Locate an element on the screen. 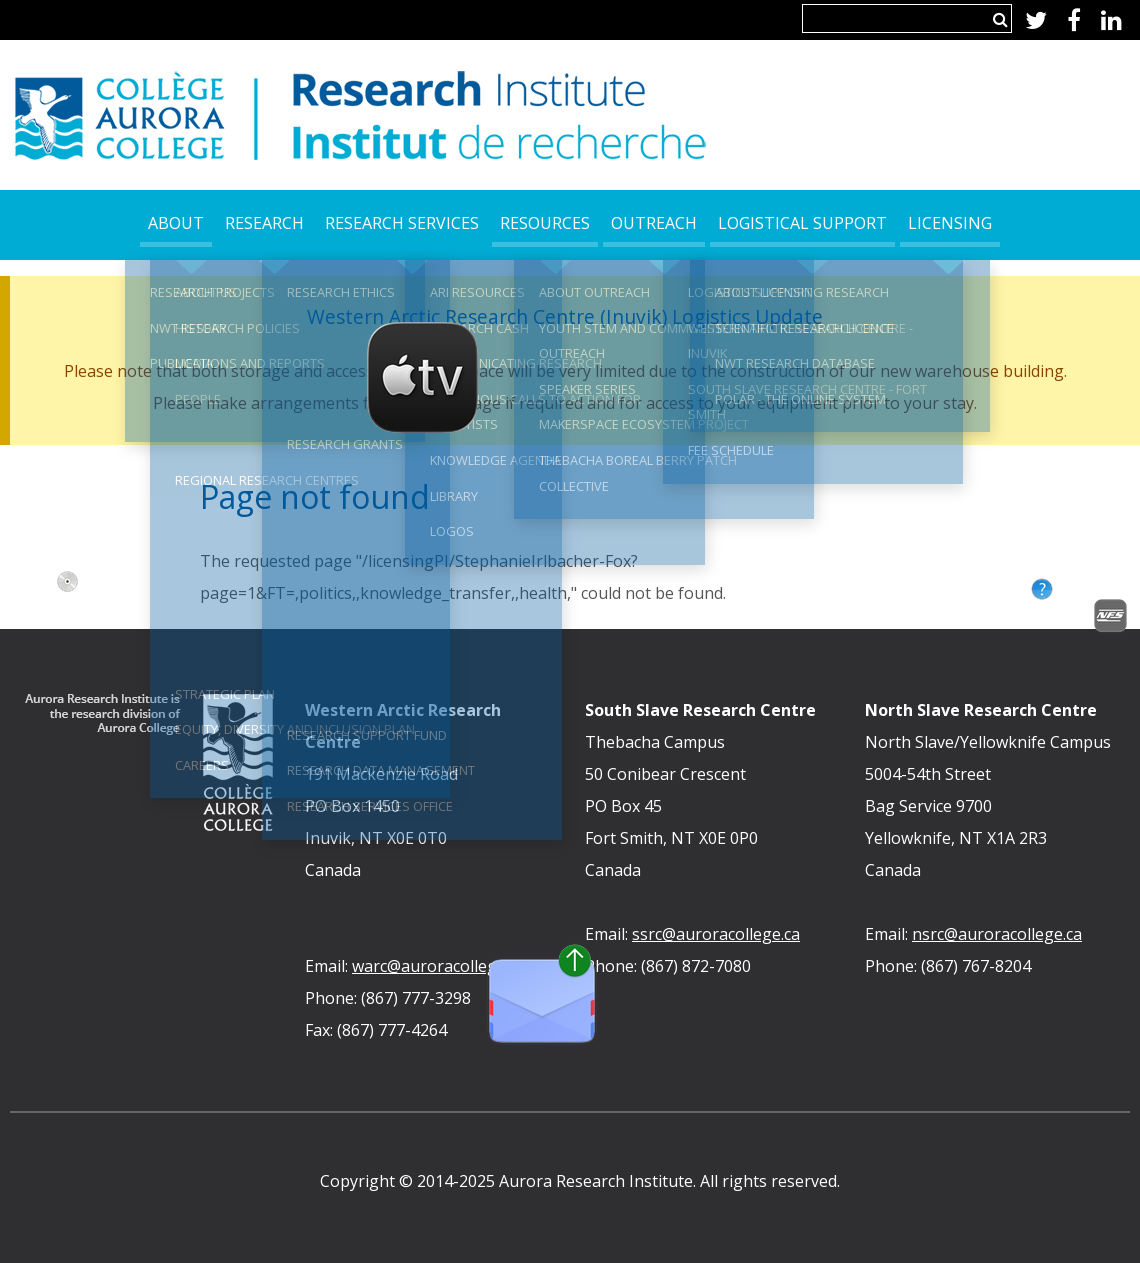 This screenshot has height=1263, width=1140. launch need for speed underground 2 game is located at coordinates (1110, 615).